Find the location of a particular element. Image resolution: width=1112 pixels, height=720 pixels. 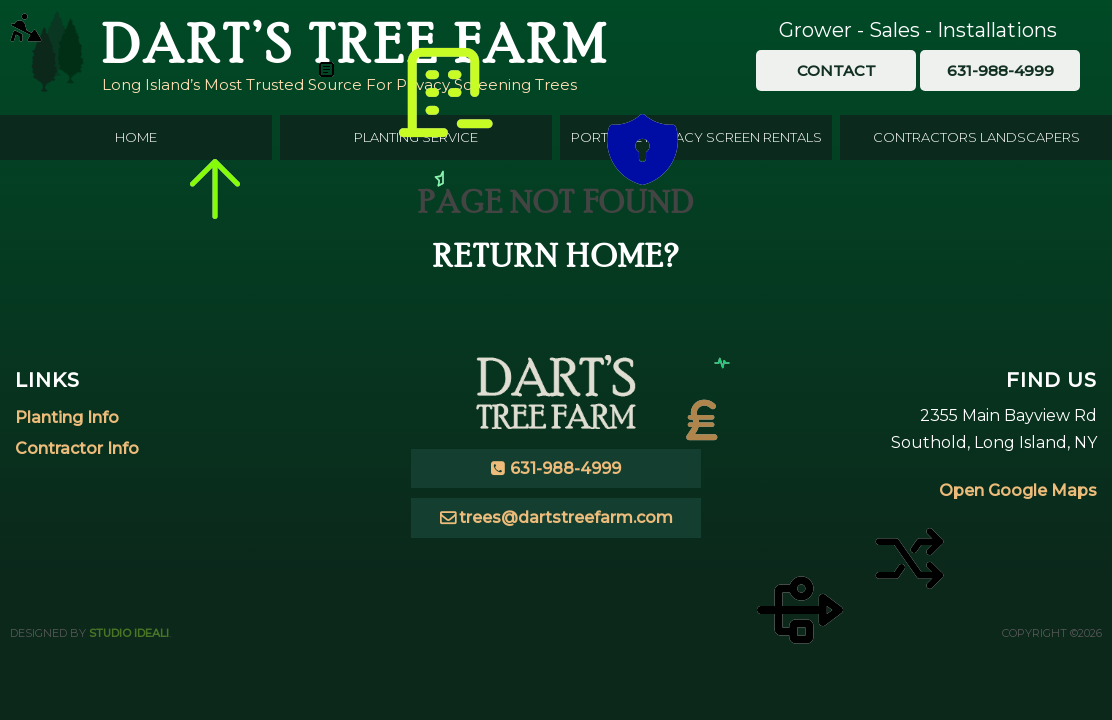

remove a building from your list is located at coordinates (443, 92).